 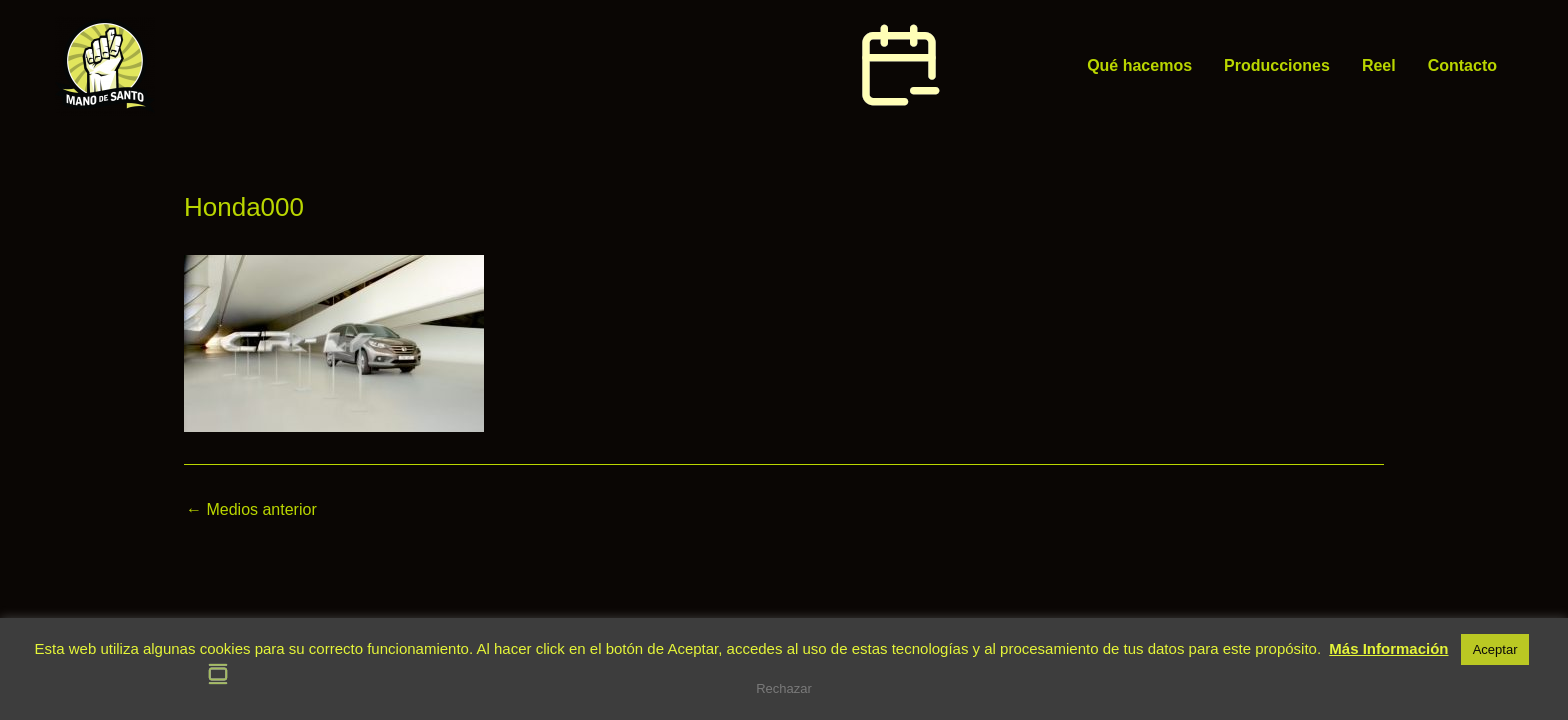 What do you see at coordinates (899, 65) in the screenshot?
I see `remove an event from your calendar` at bounding box center [899, 65].